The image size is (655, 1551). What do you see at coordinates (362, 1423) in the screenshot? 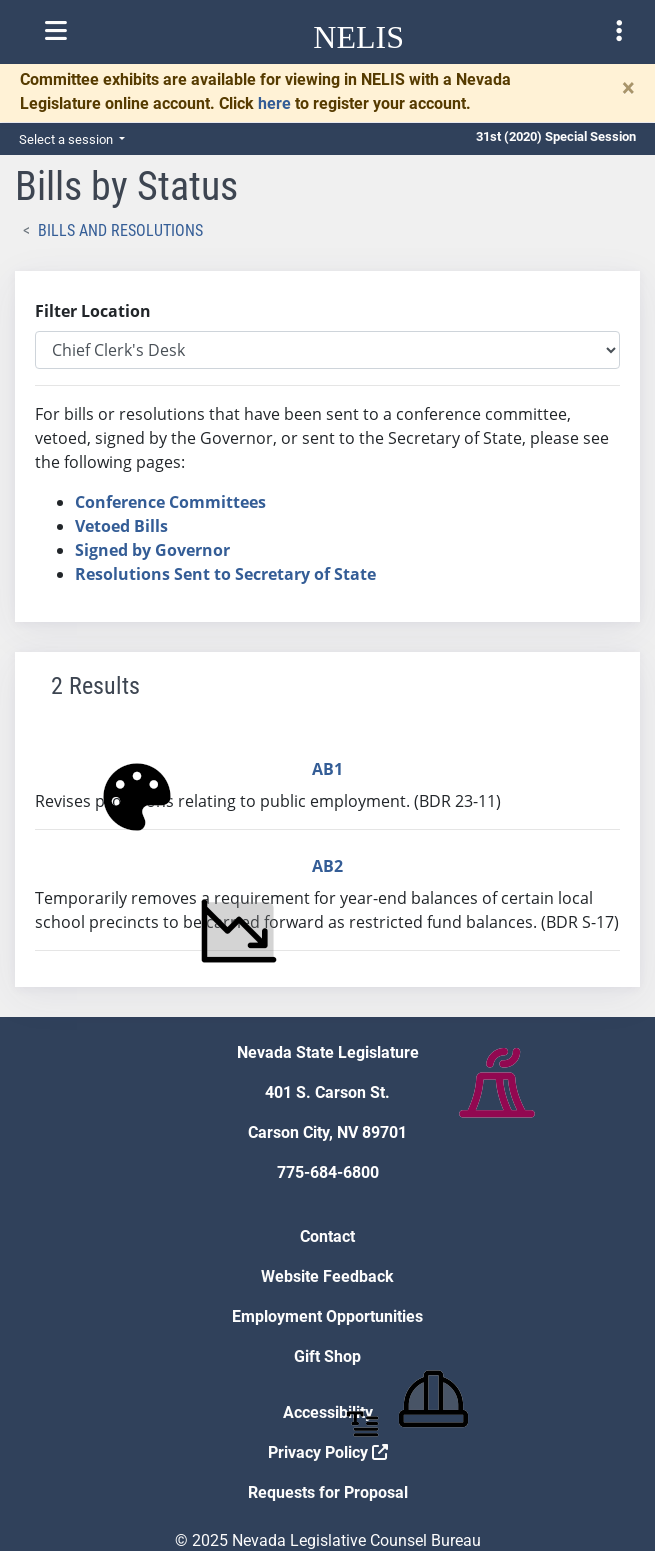
I see `view article in new york times format` at bounding box center [362, 1423].